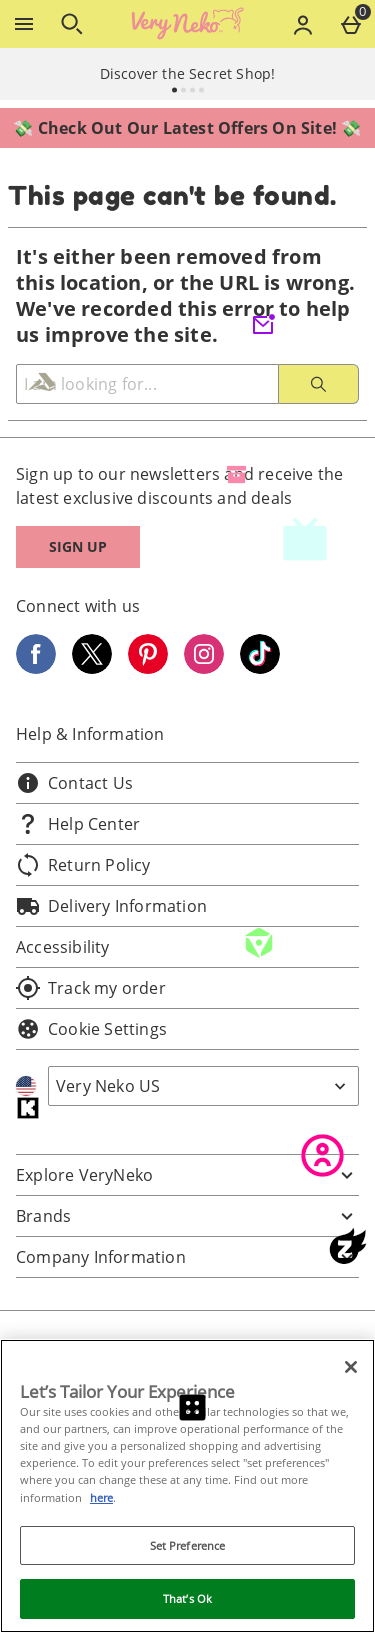 The width and height of the screenshot is (375, 1633). Describe the element at coordinates (236, 474) in the screenshot. I see `archive this item` at that location.